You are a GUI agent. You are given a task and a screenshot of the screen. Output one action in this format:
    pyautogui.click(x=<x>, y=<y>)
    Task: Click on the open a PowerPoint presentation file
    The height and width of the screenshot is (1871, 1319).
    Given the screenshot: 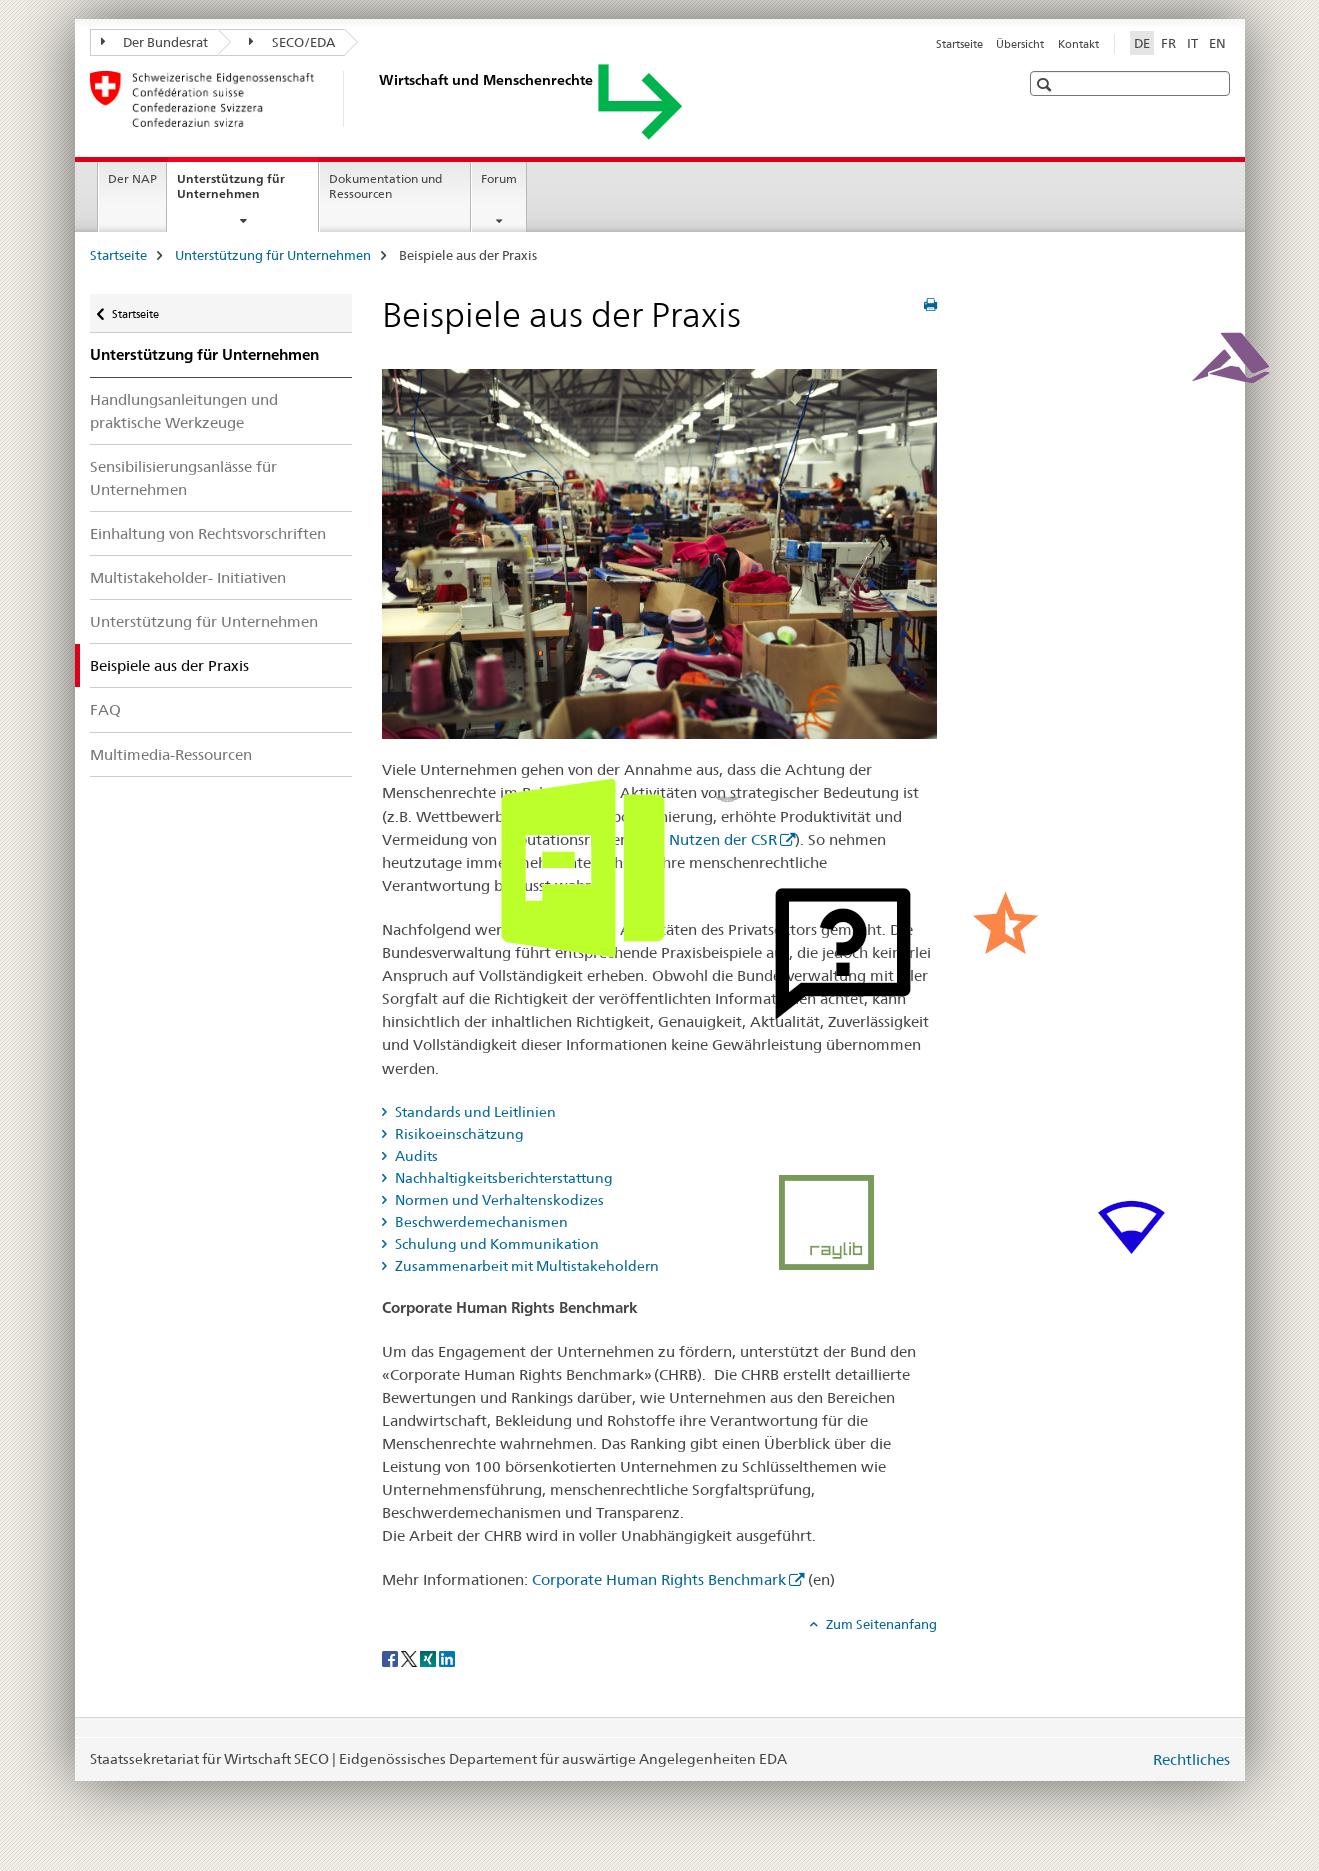 What is the action you would take?
    pyautogui.click(x=583, y=868)
    